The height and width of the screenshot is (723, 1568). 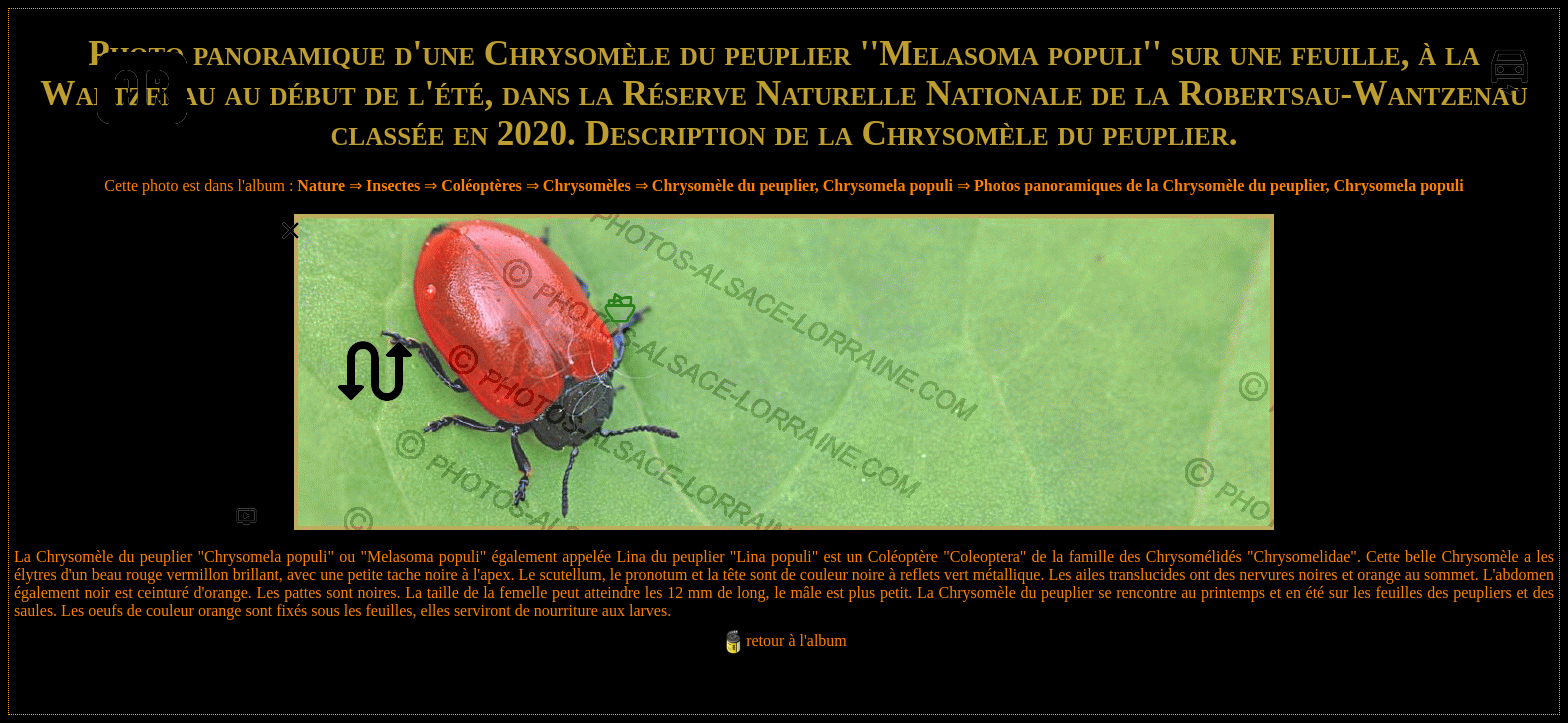 I want to click on indicates augmented reality feature available, so click(x=142, y=88).